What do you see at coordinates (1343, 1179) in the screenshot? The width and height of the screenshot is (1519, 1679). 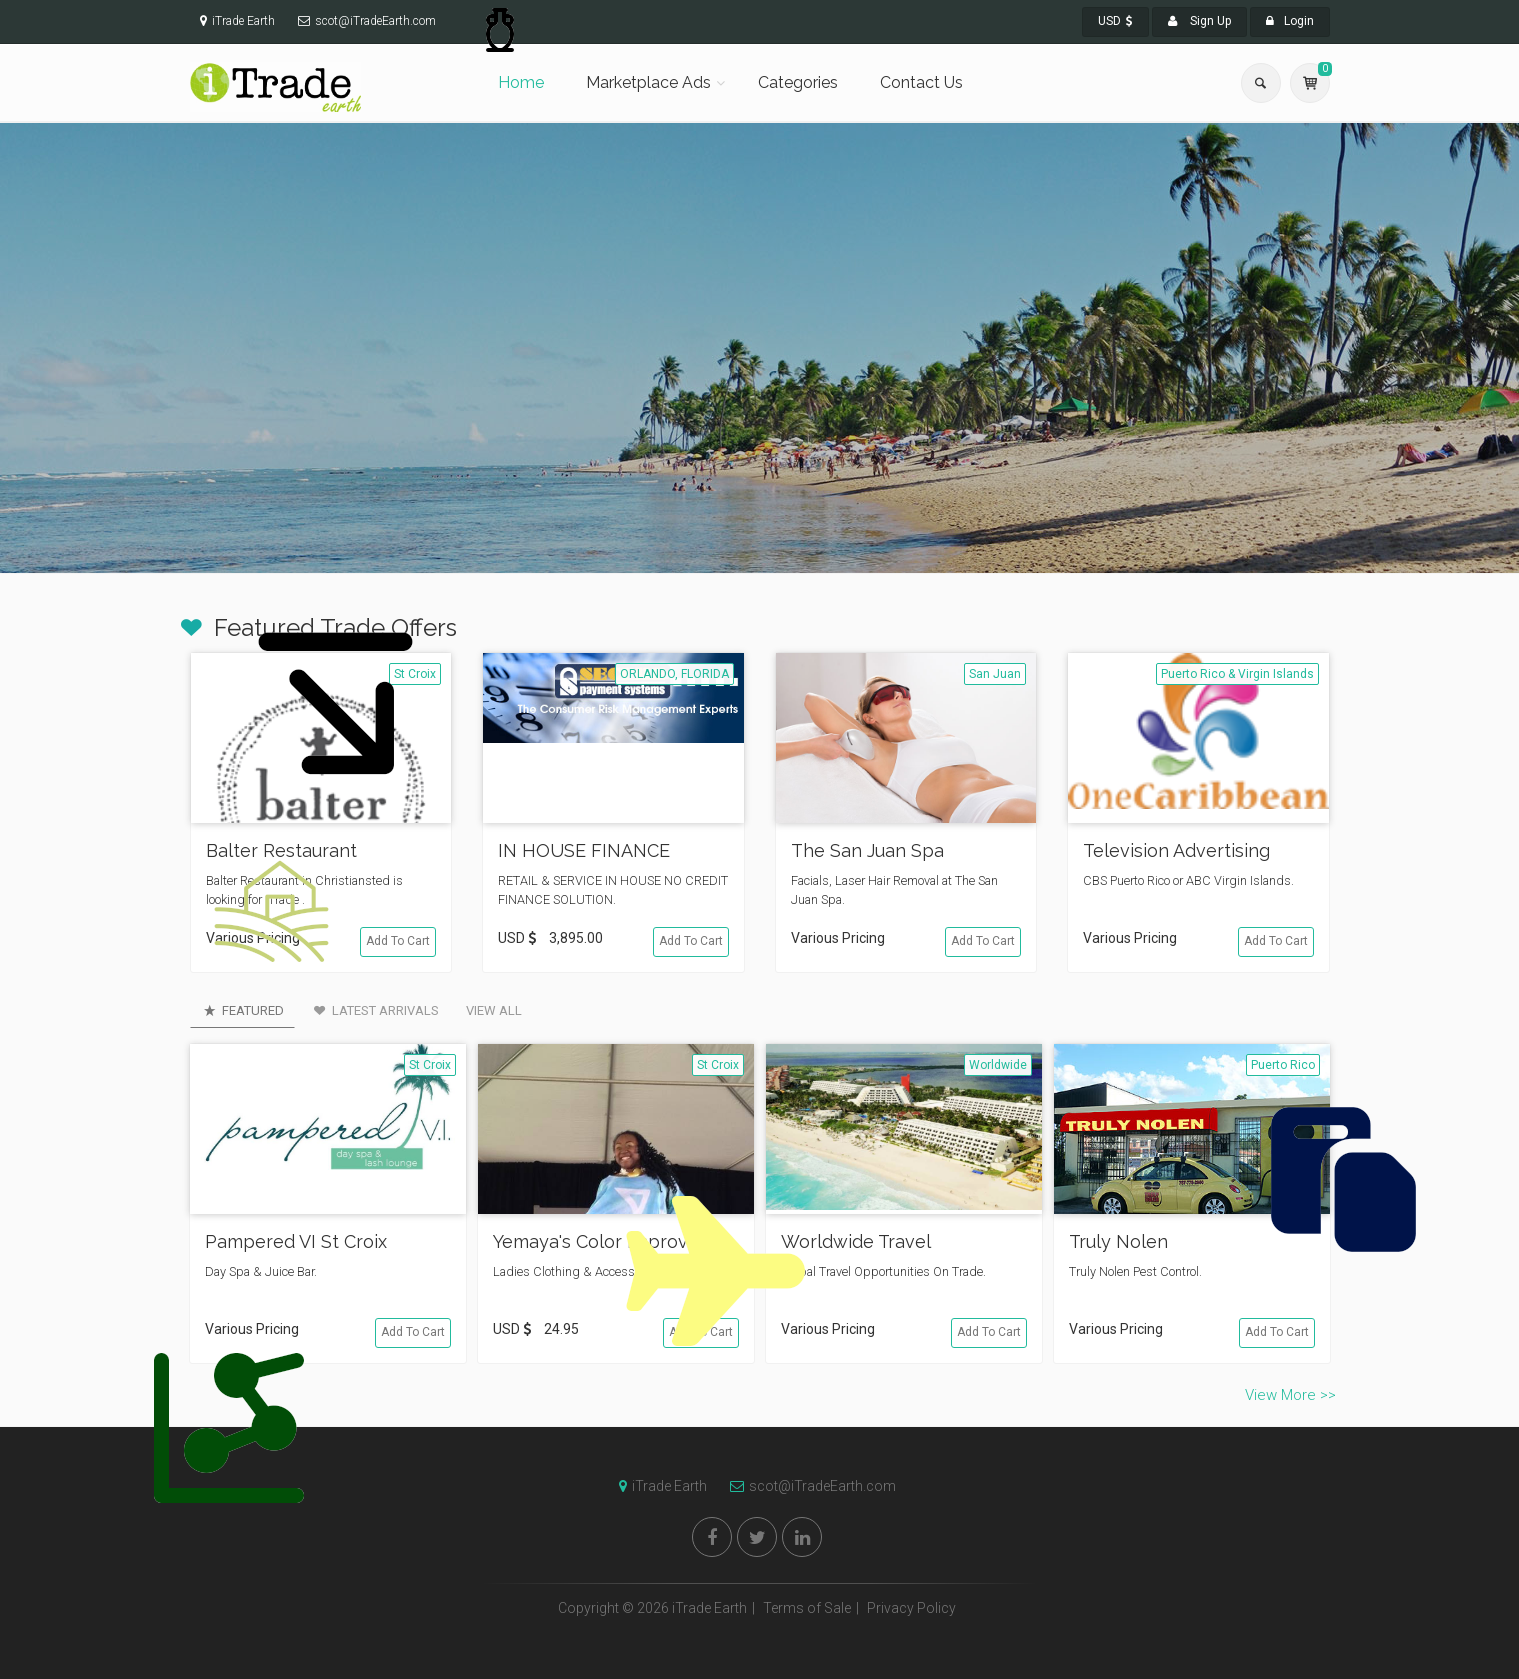 I see `paste copied content from clipboard` at bounding box center [1343, 1179].